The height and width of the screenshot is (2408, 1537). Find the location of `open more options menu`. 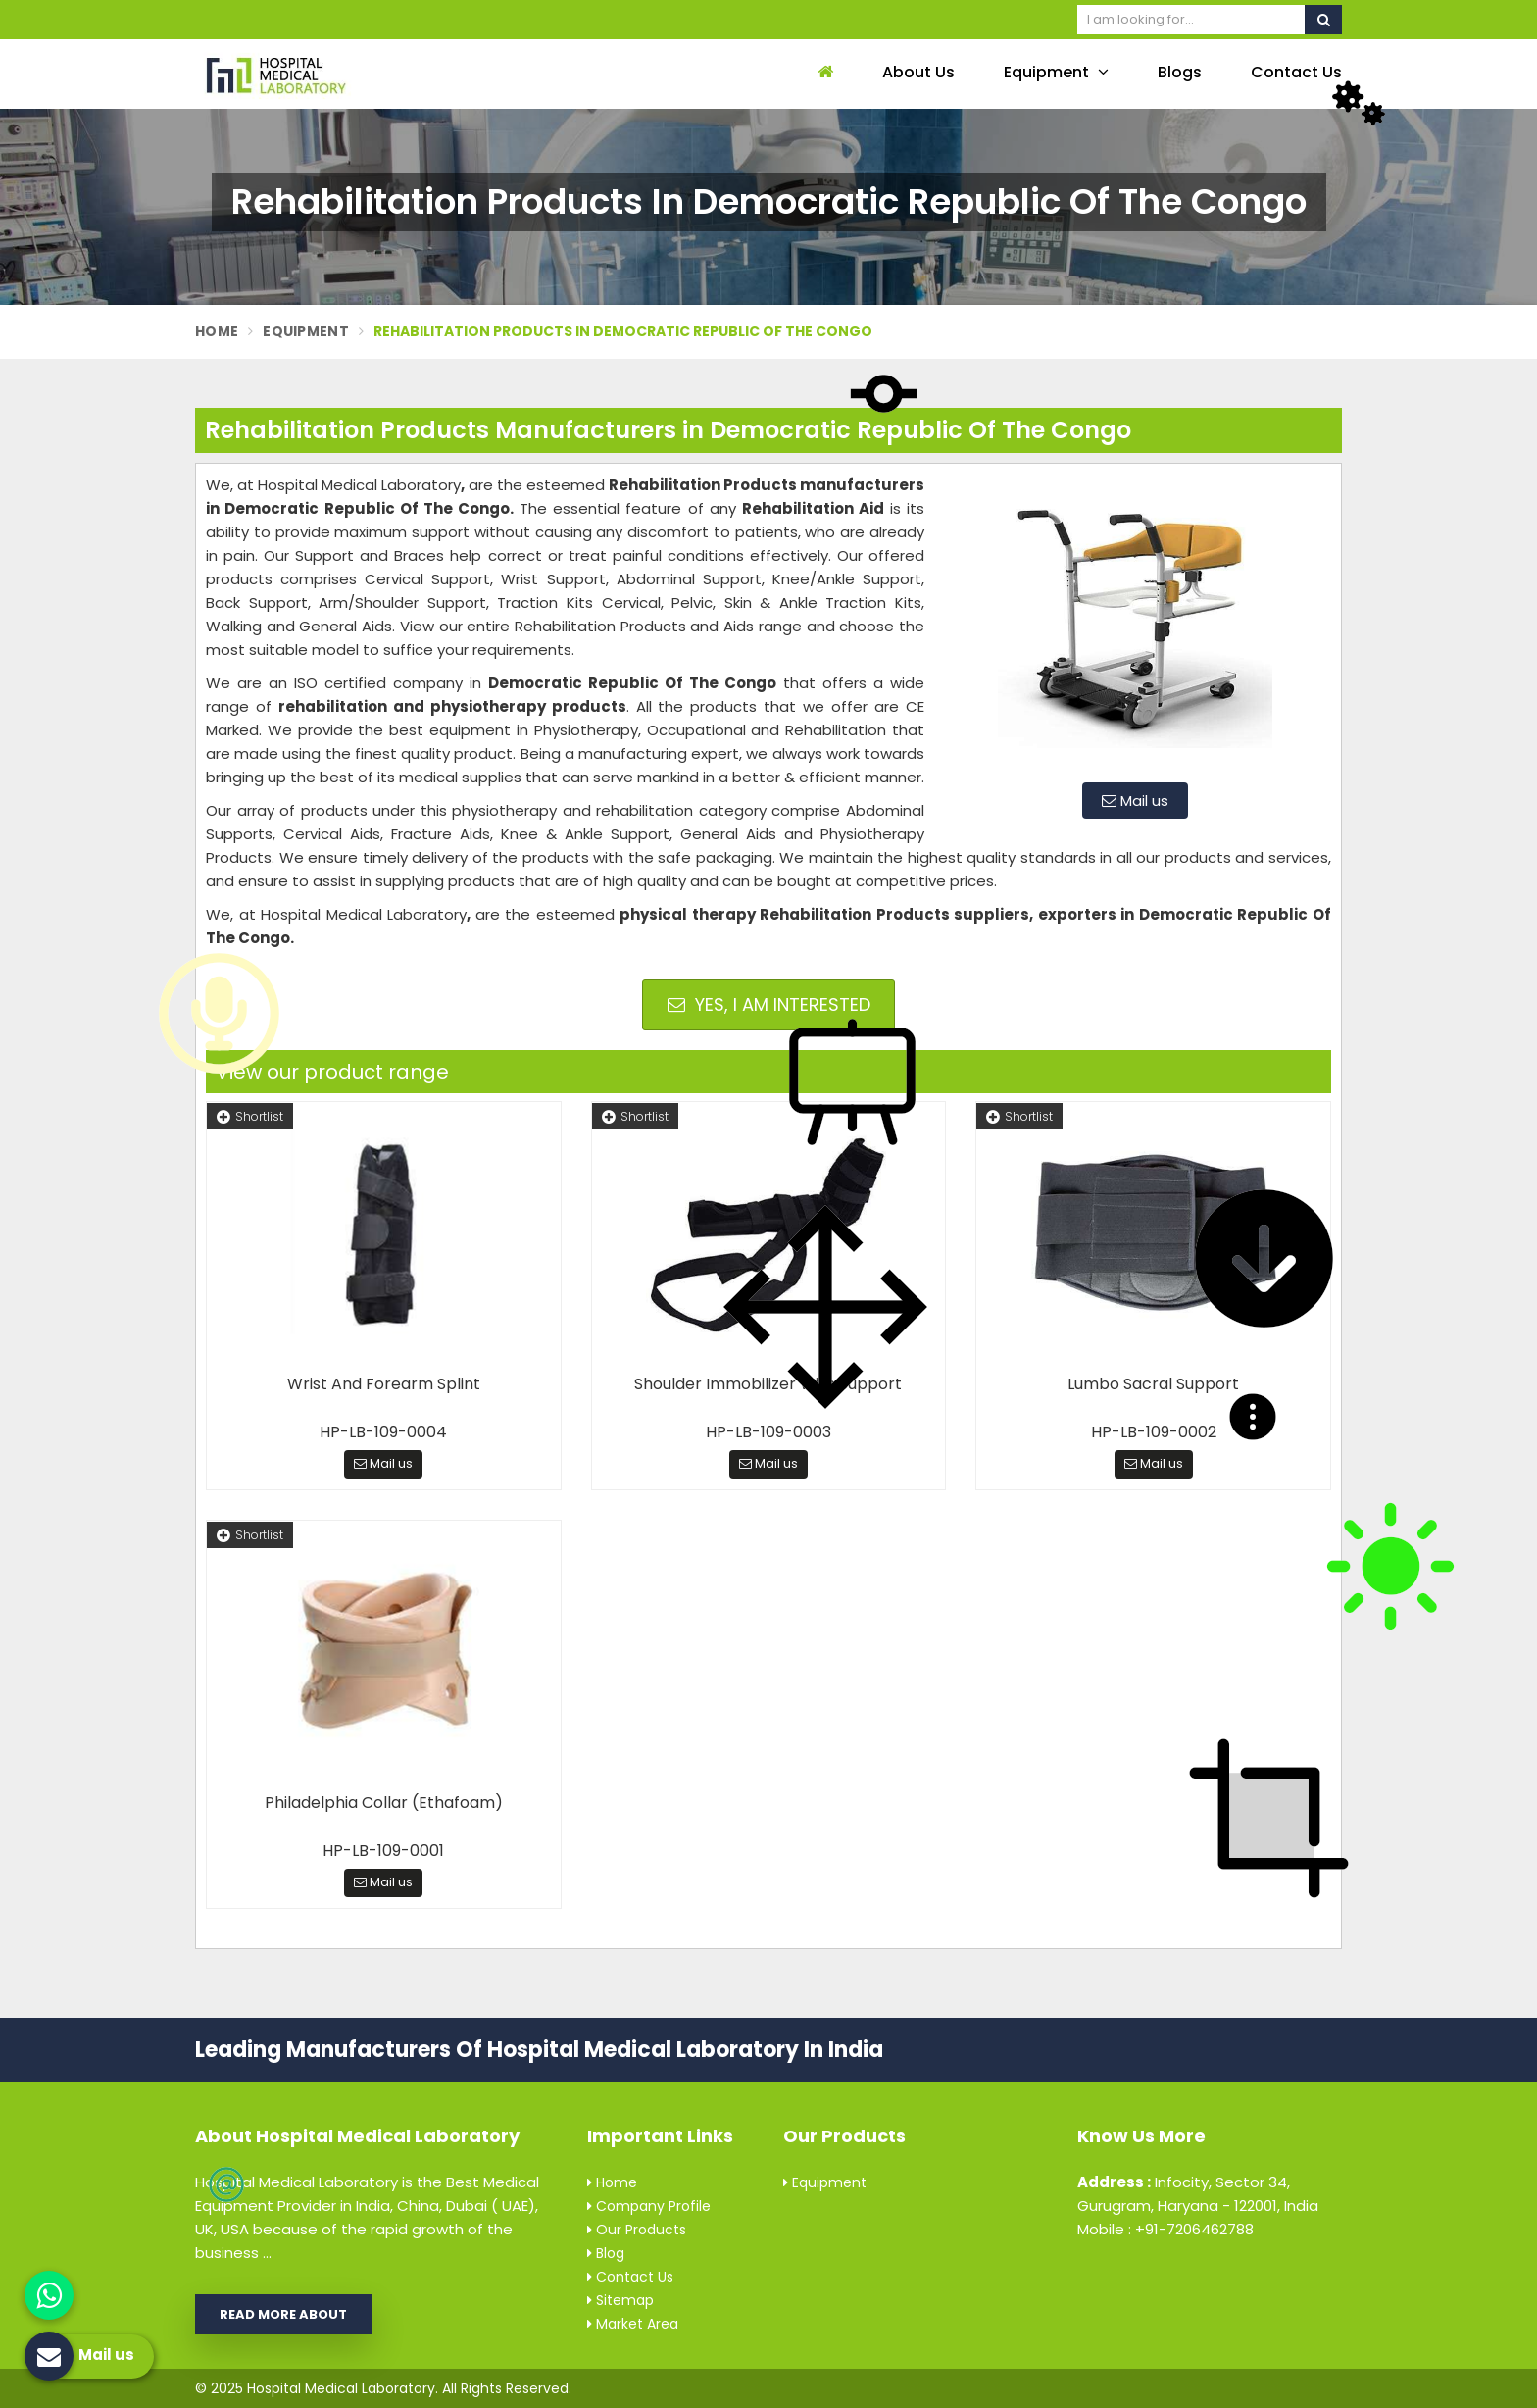

open more options menu is located at coordinates (1253, 1417).